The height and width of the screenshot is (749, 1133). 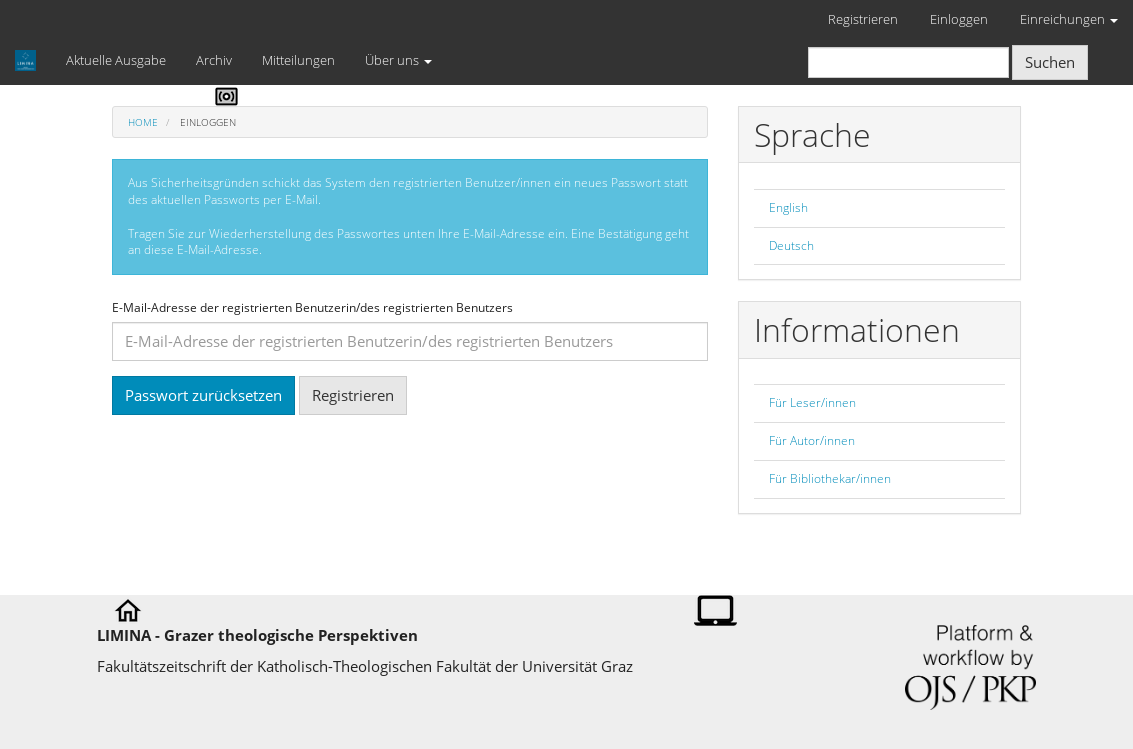 I want to click on enable surround sound audio output, so click(x=226, y=96).